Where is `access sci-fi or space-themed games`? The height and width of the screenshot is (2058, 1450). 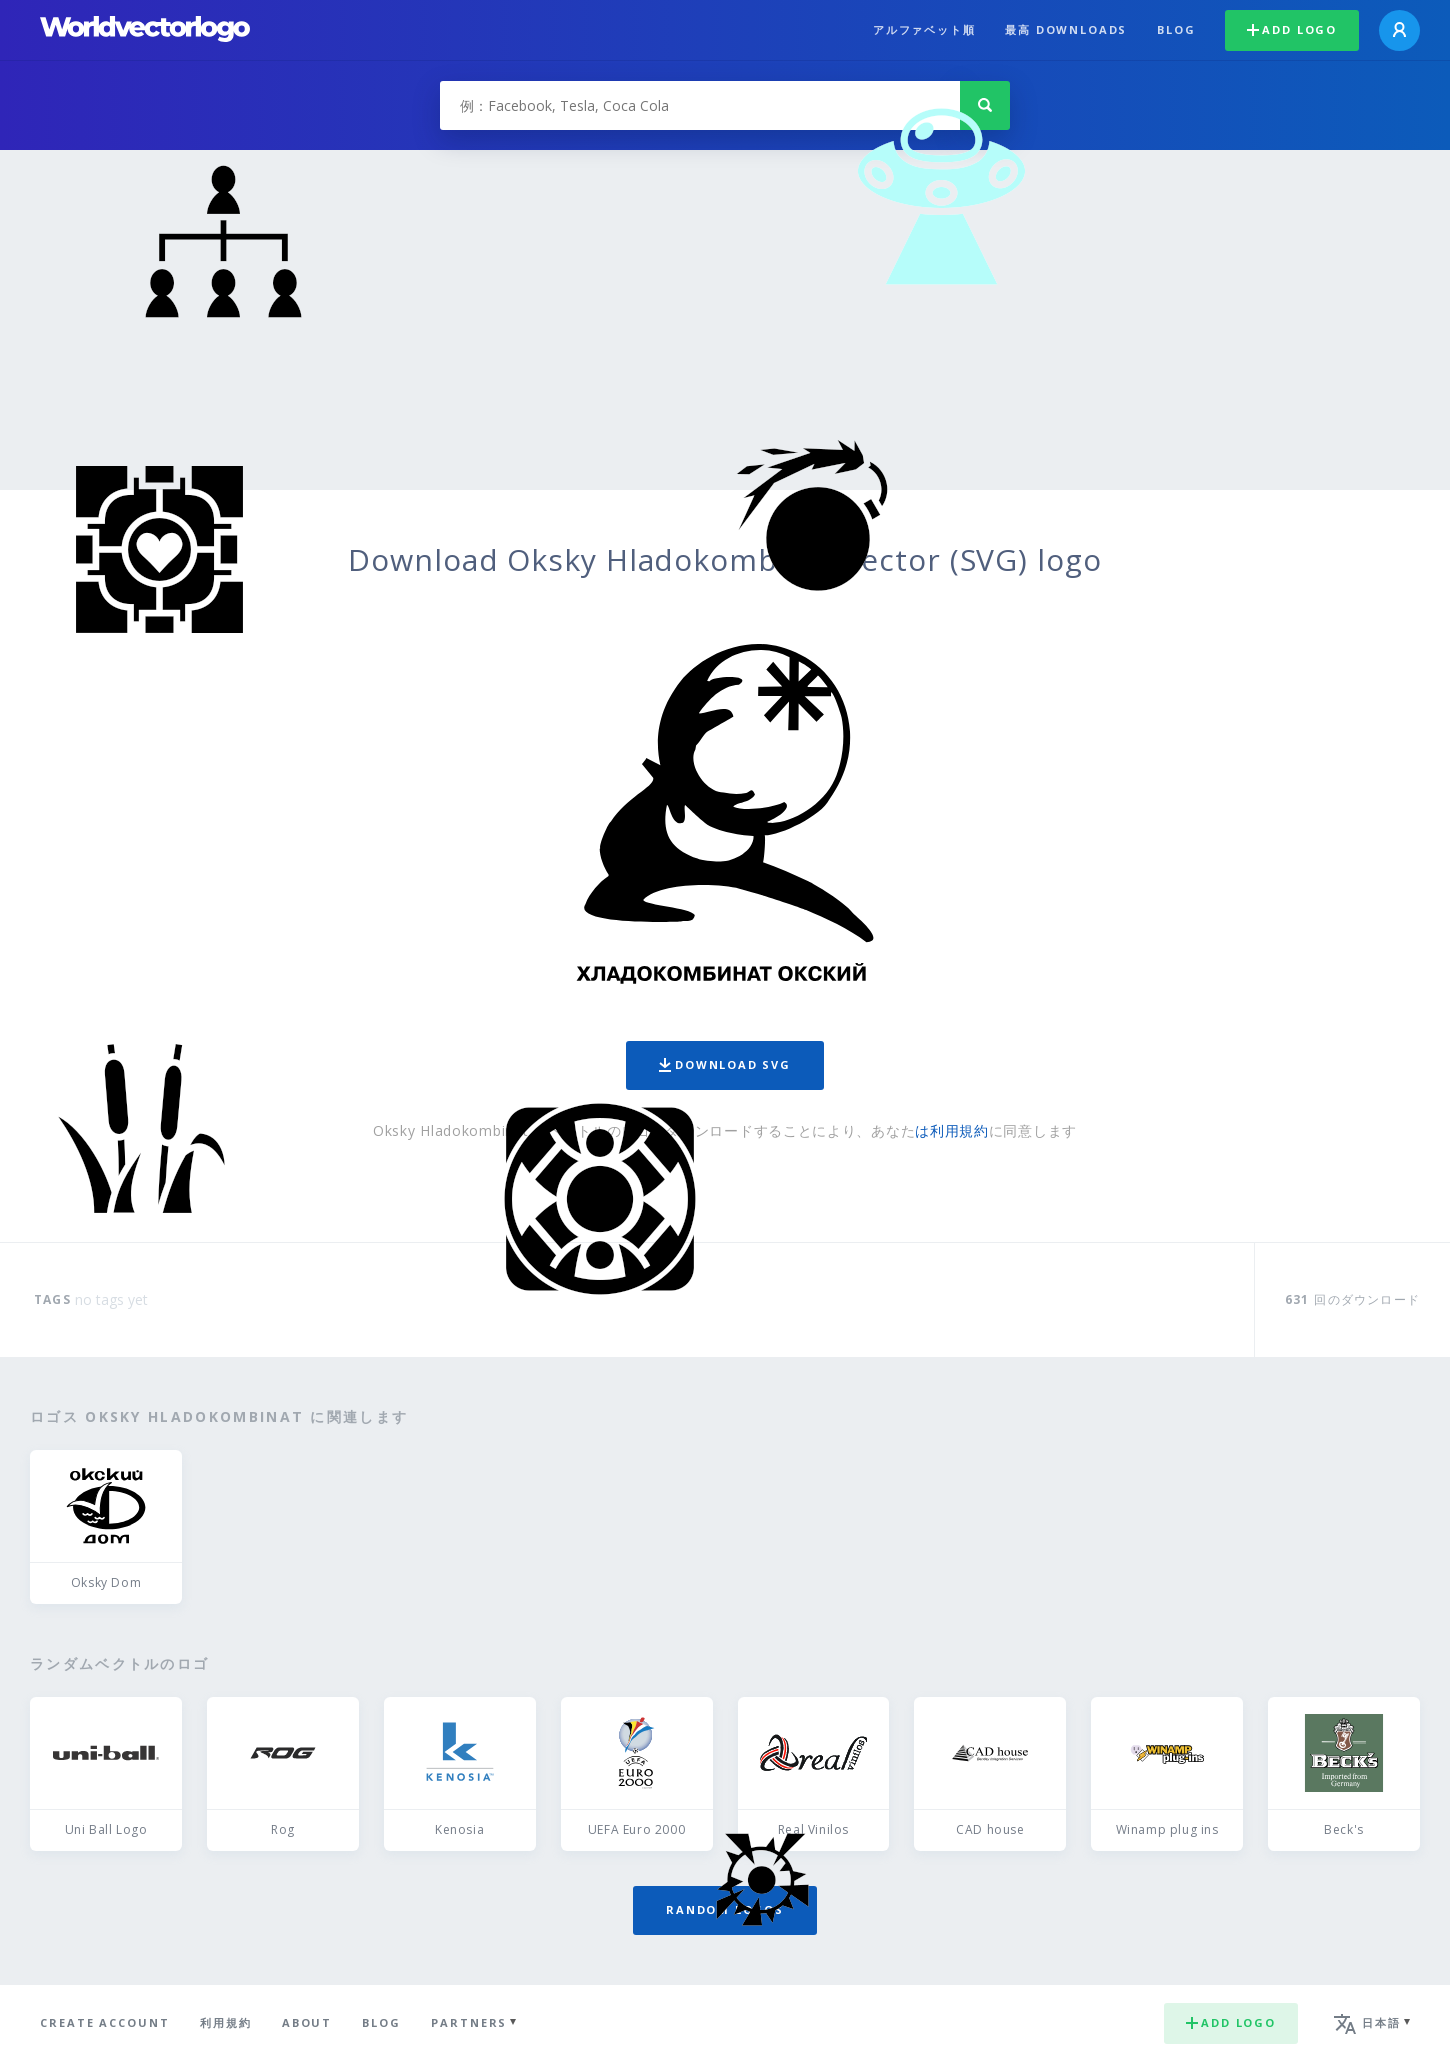 access sci-fi or space-themed games is located at coordinates (941, 197).